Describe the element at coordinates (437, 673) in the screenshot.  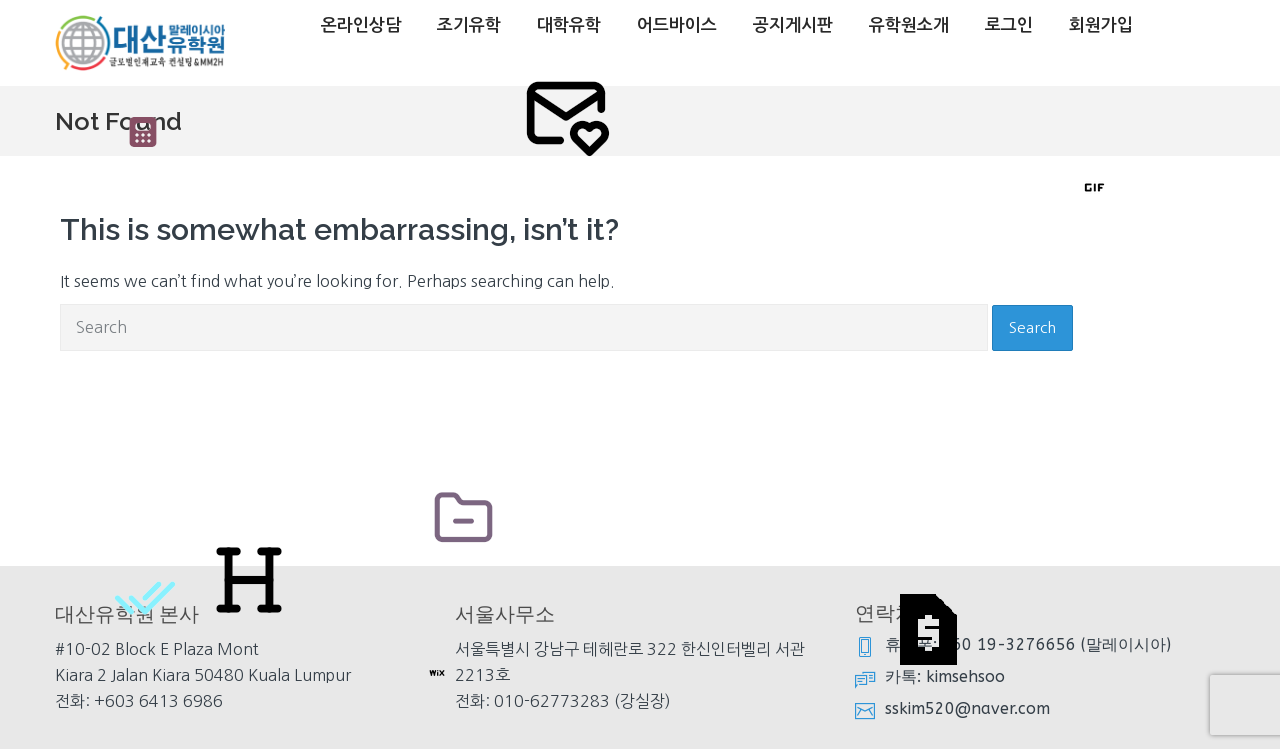
I see `link to Wix website builder` at that location.